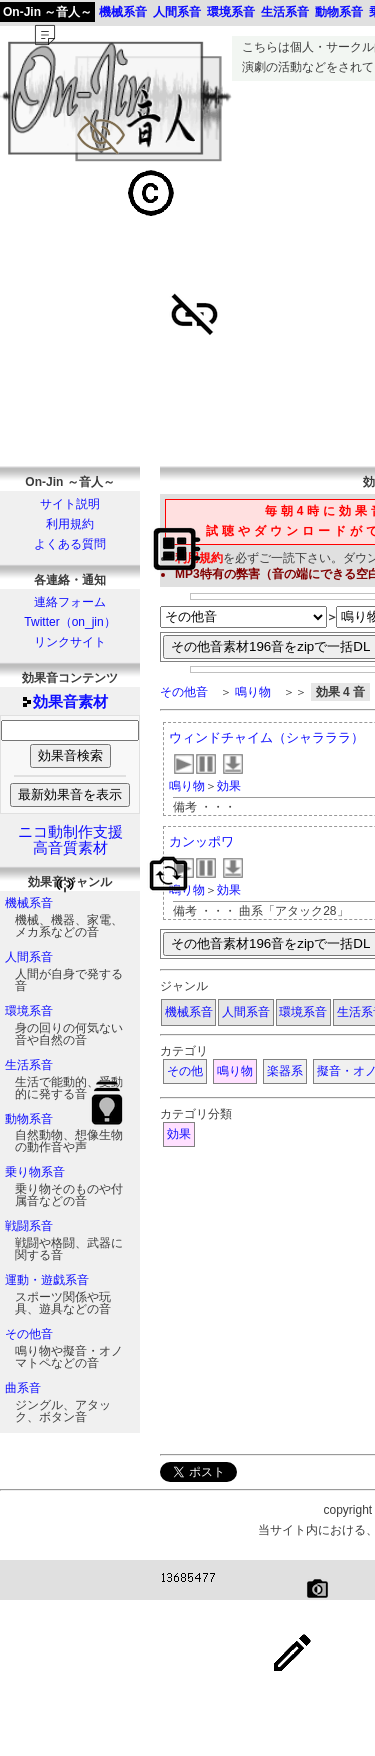  Describe the element at coordinates (292, 1652) in the screenshot. I see `create or compose new content` at that location.